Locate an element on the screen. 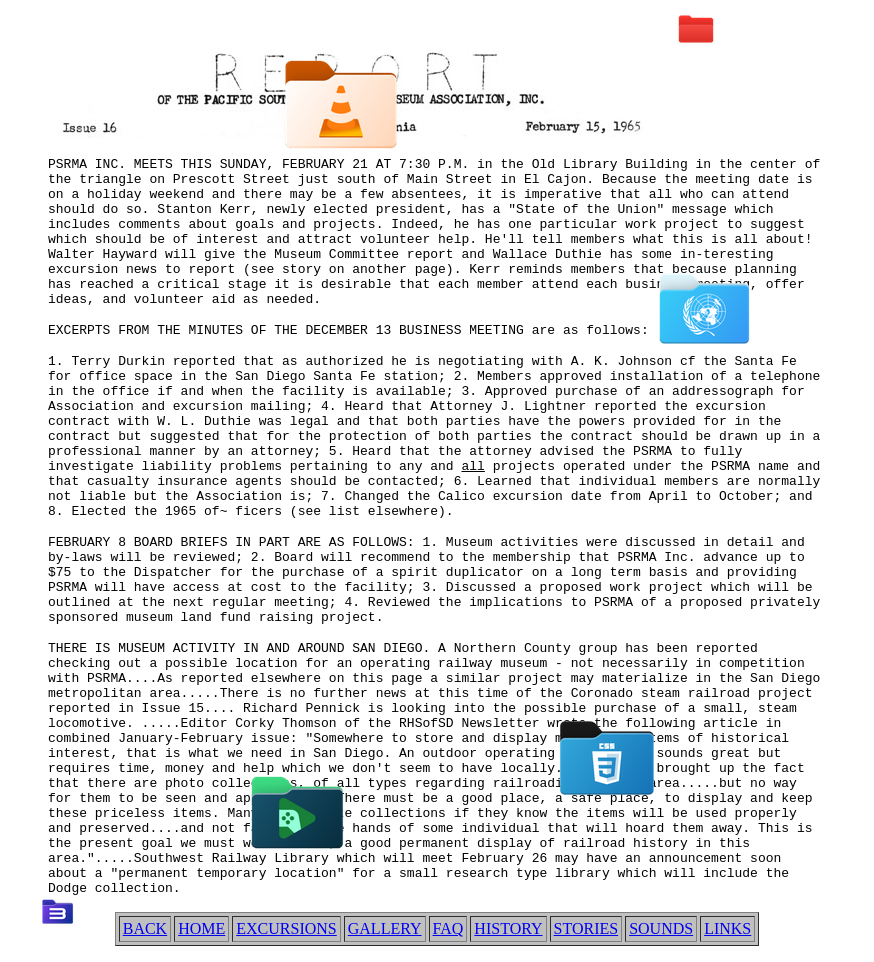  open language learning resources folder is located at coordinates (704, 311).